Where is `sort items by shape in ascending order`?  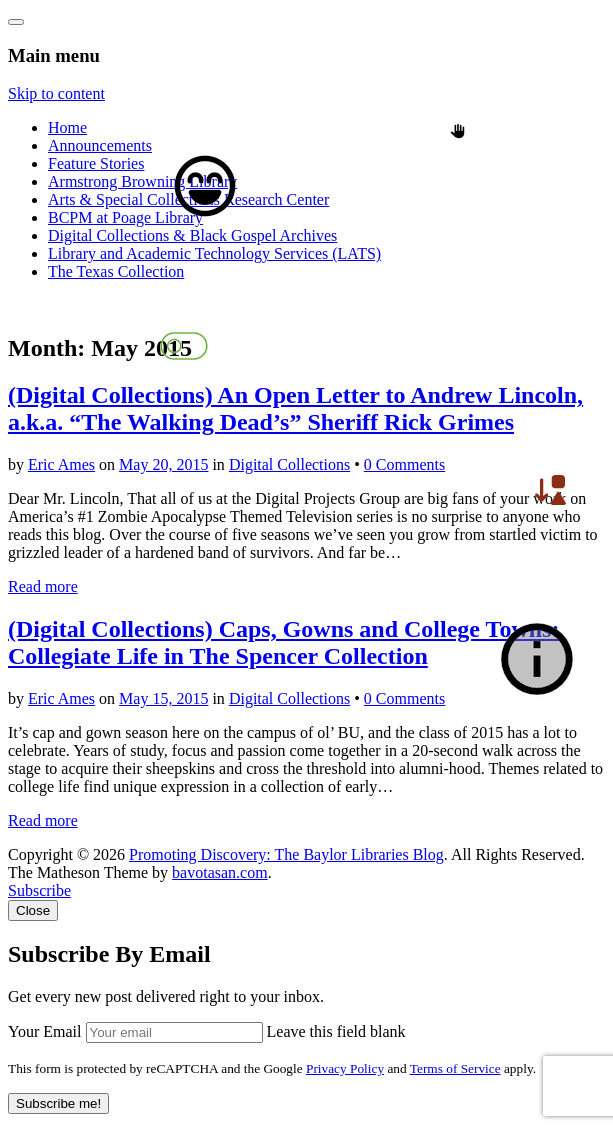 sort items by shape in ascending order is located at coordinates (550, 490).